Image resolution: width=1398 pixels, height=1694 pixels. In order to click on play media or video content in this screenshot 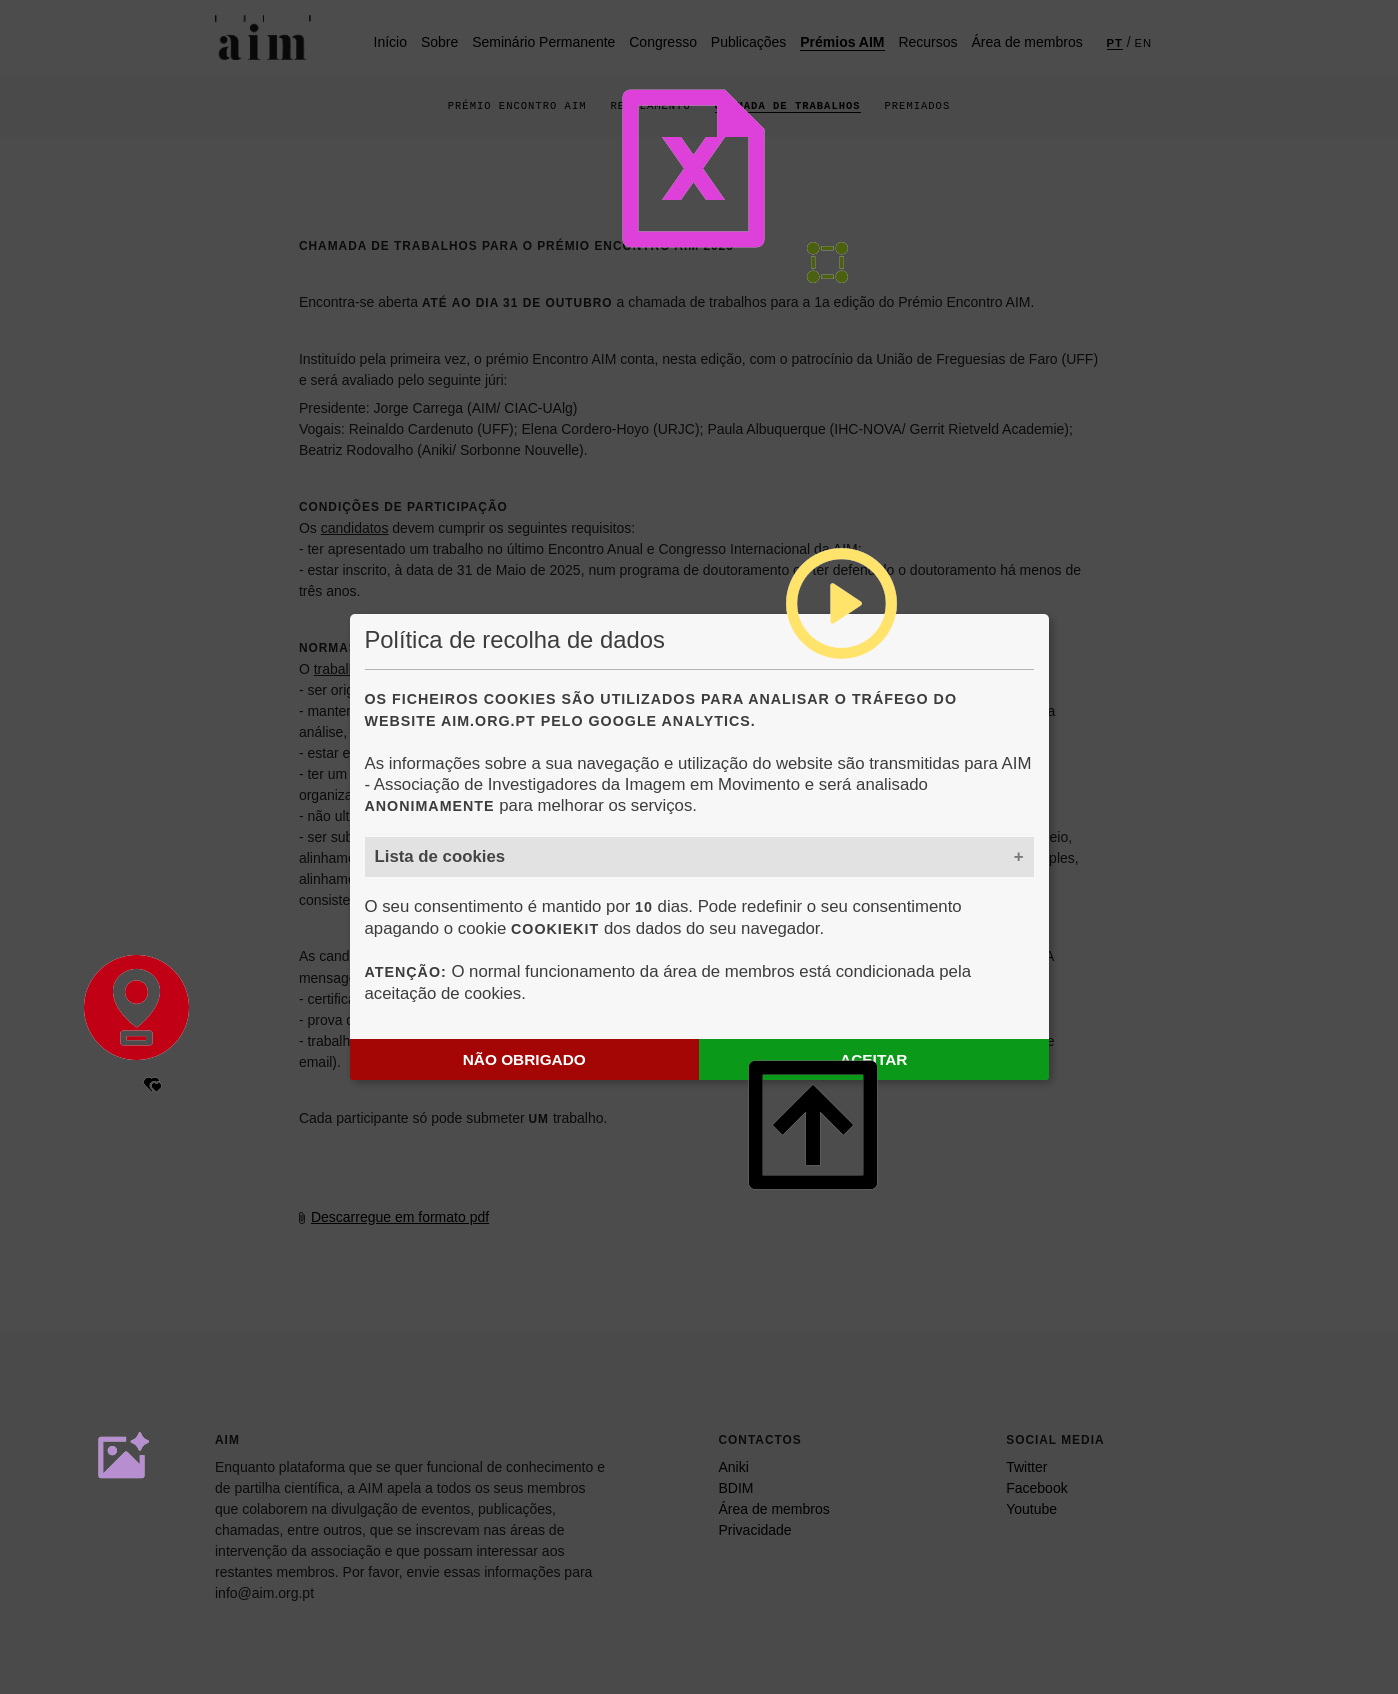, I will do `click(841, 603)`.